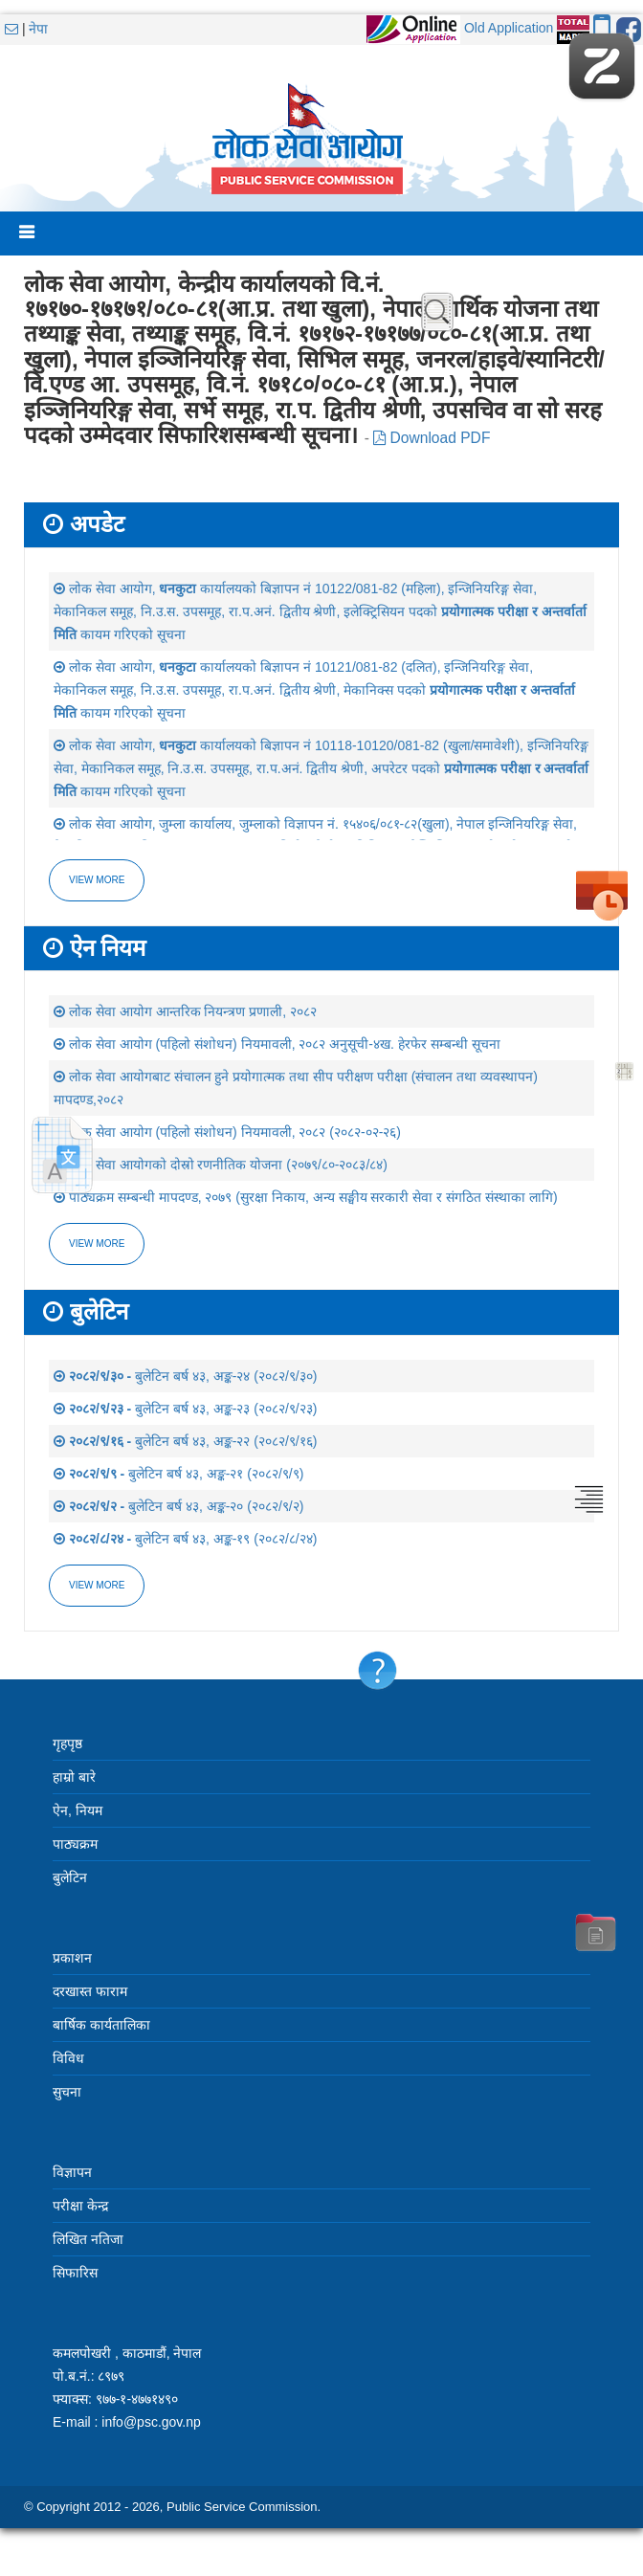 The height and width of the screenshot is (2576, 643). What do you see at coordinates (62, 1155) in the screenshot?
I see `a gettext translation template file (.pot)` at bounding box center [62, 1155].